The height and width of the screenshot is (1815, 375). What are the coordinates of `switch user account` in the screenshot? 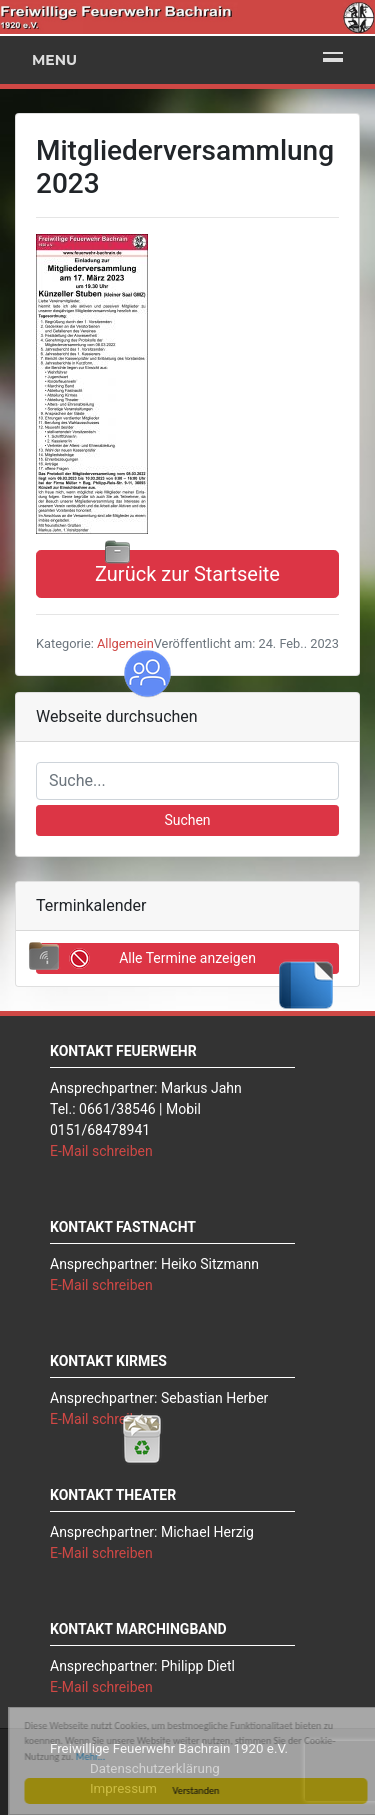 It's located at (147, 673).